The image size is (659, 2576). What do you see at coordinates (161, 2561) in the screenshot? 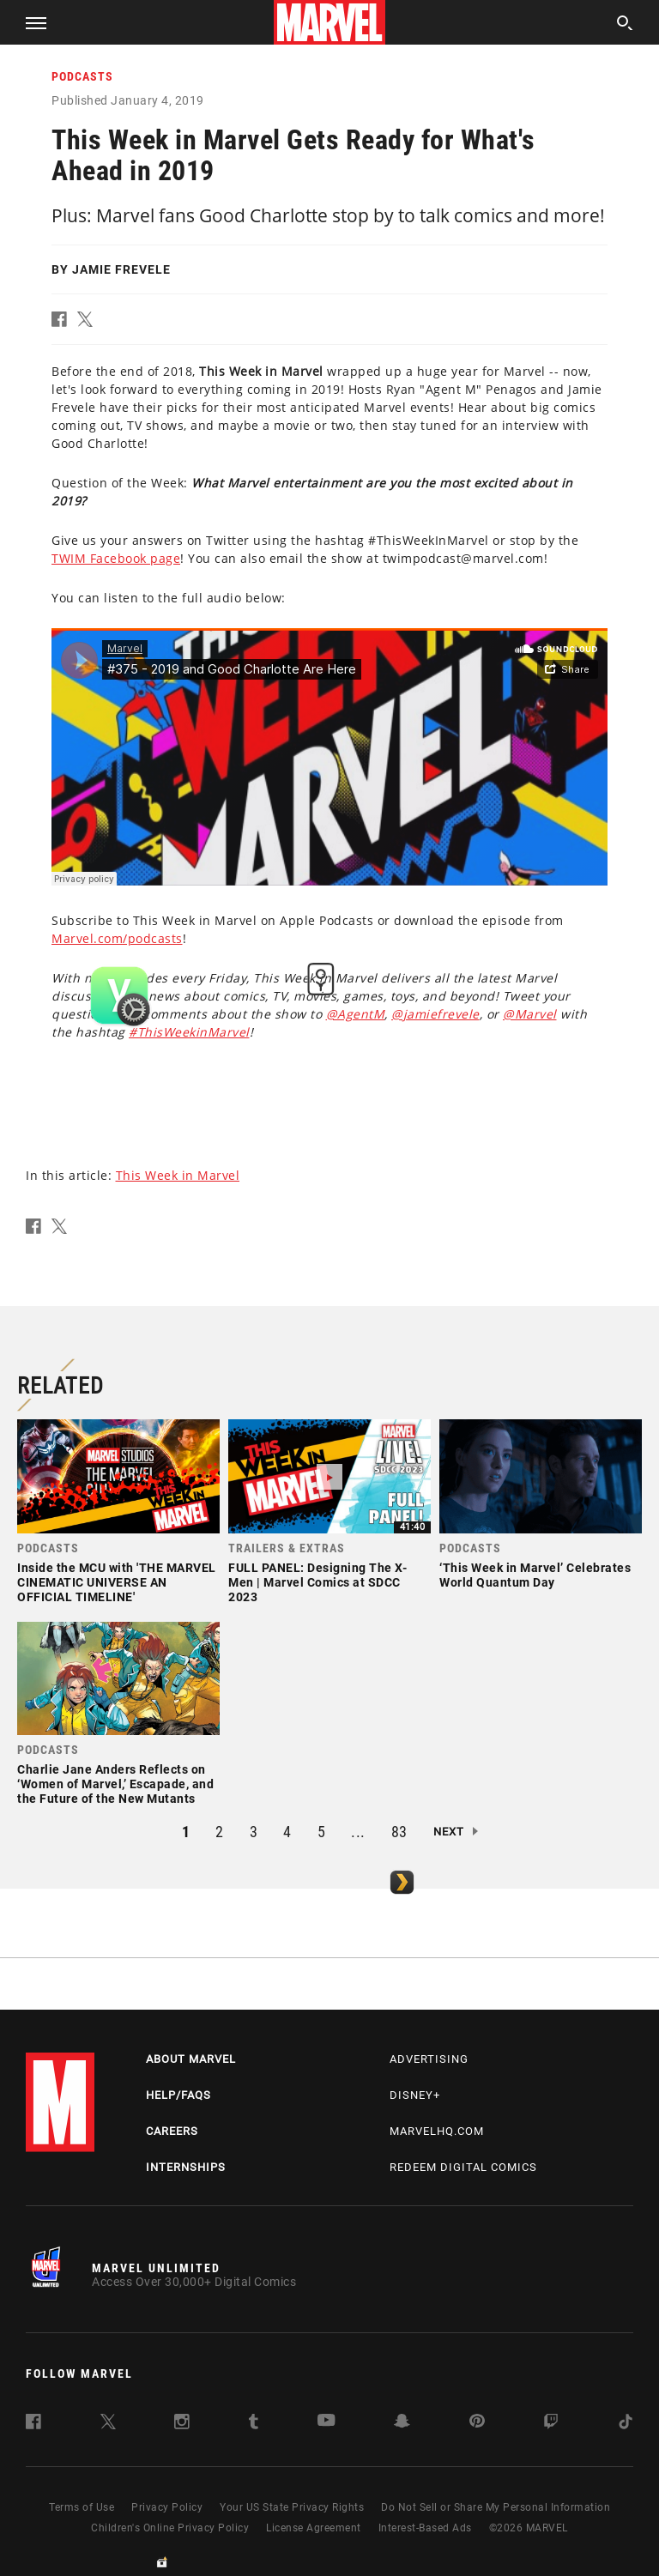
I see `indicates important software updates are available` at bounding box center [161, 2561].